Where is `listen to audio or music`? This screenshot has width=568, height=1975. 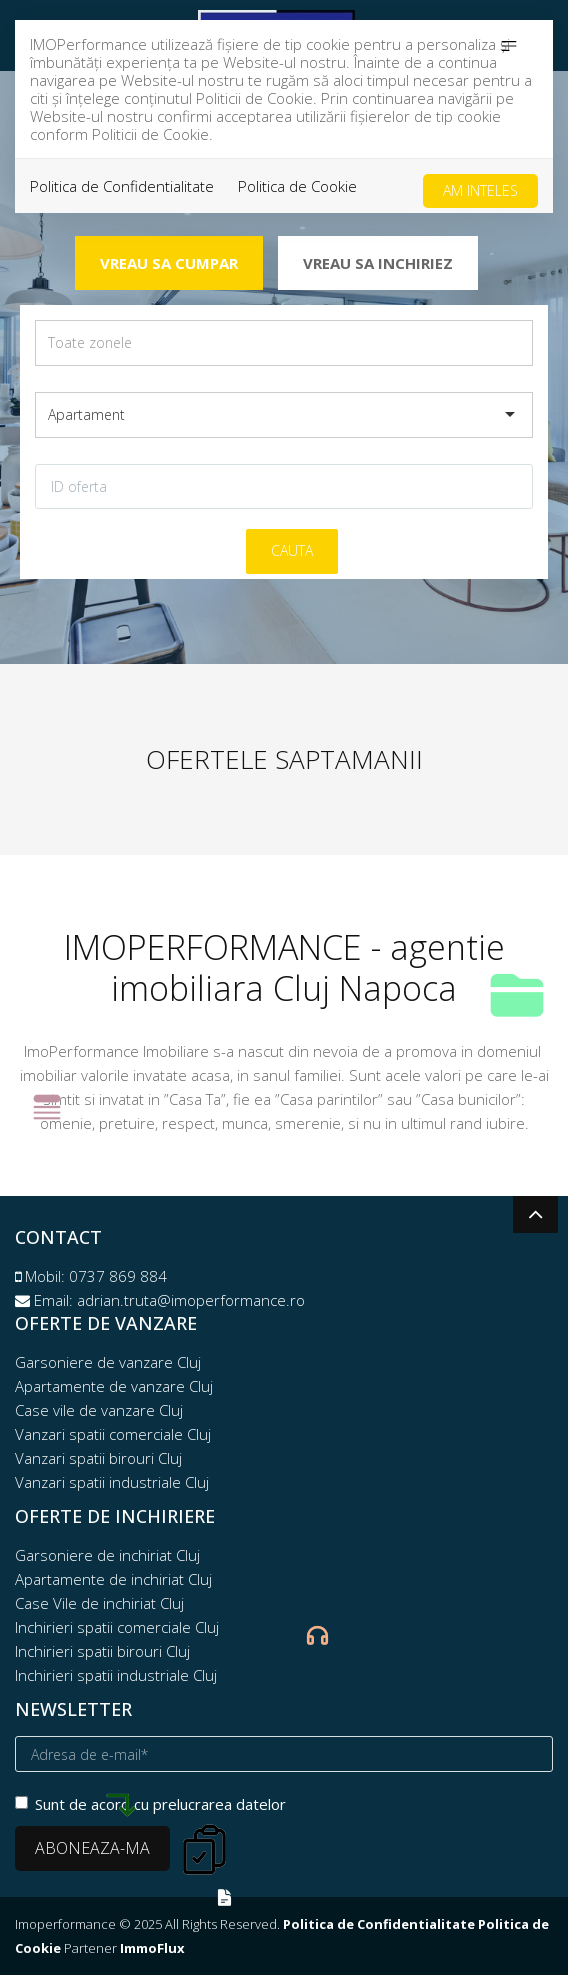
listen to audio or music is located at coordinates (317, 1636).